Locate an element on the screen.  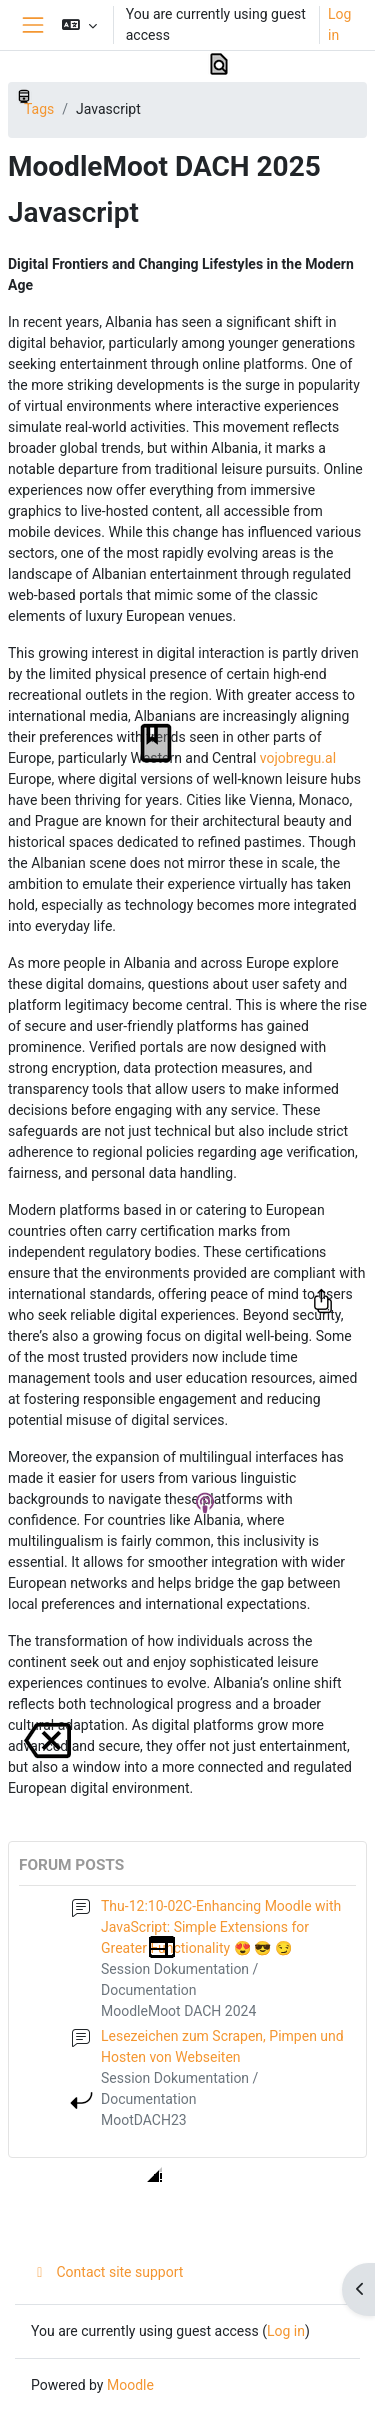
reply to a message is located at coordinates (81, 2100).